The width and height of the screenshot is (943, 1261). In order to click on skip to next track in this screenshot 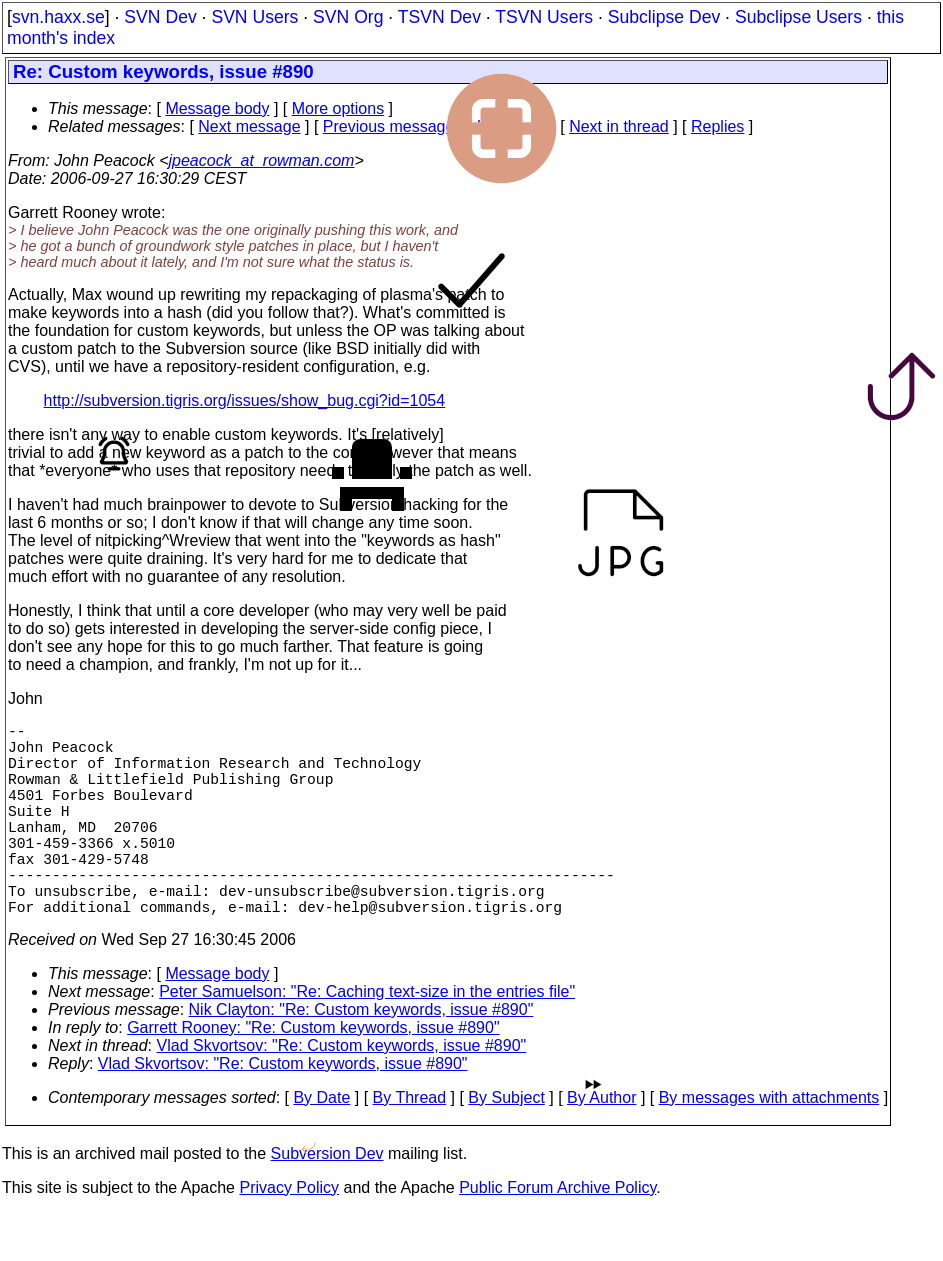, I will do `click(593, 1084)`.